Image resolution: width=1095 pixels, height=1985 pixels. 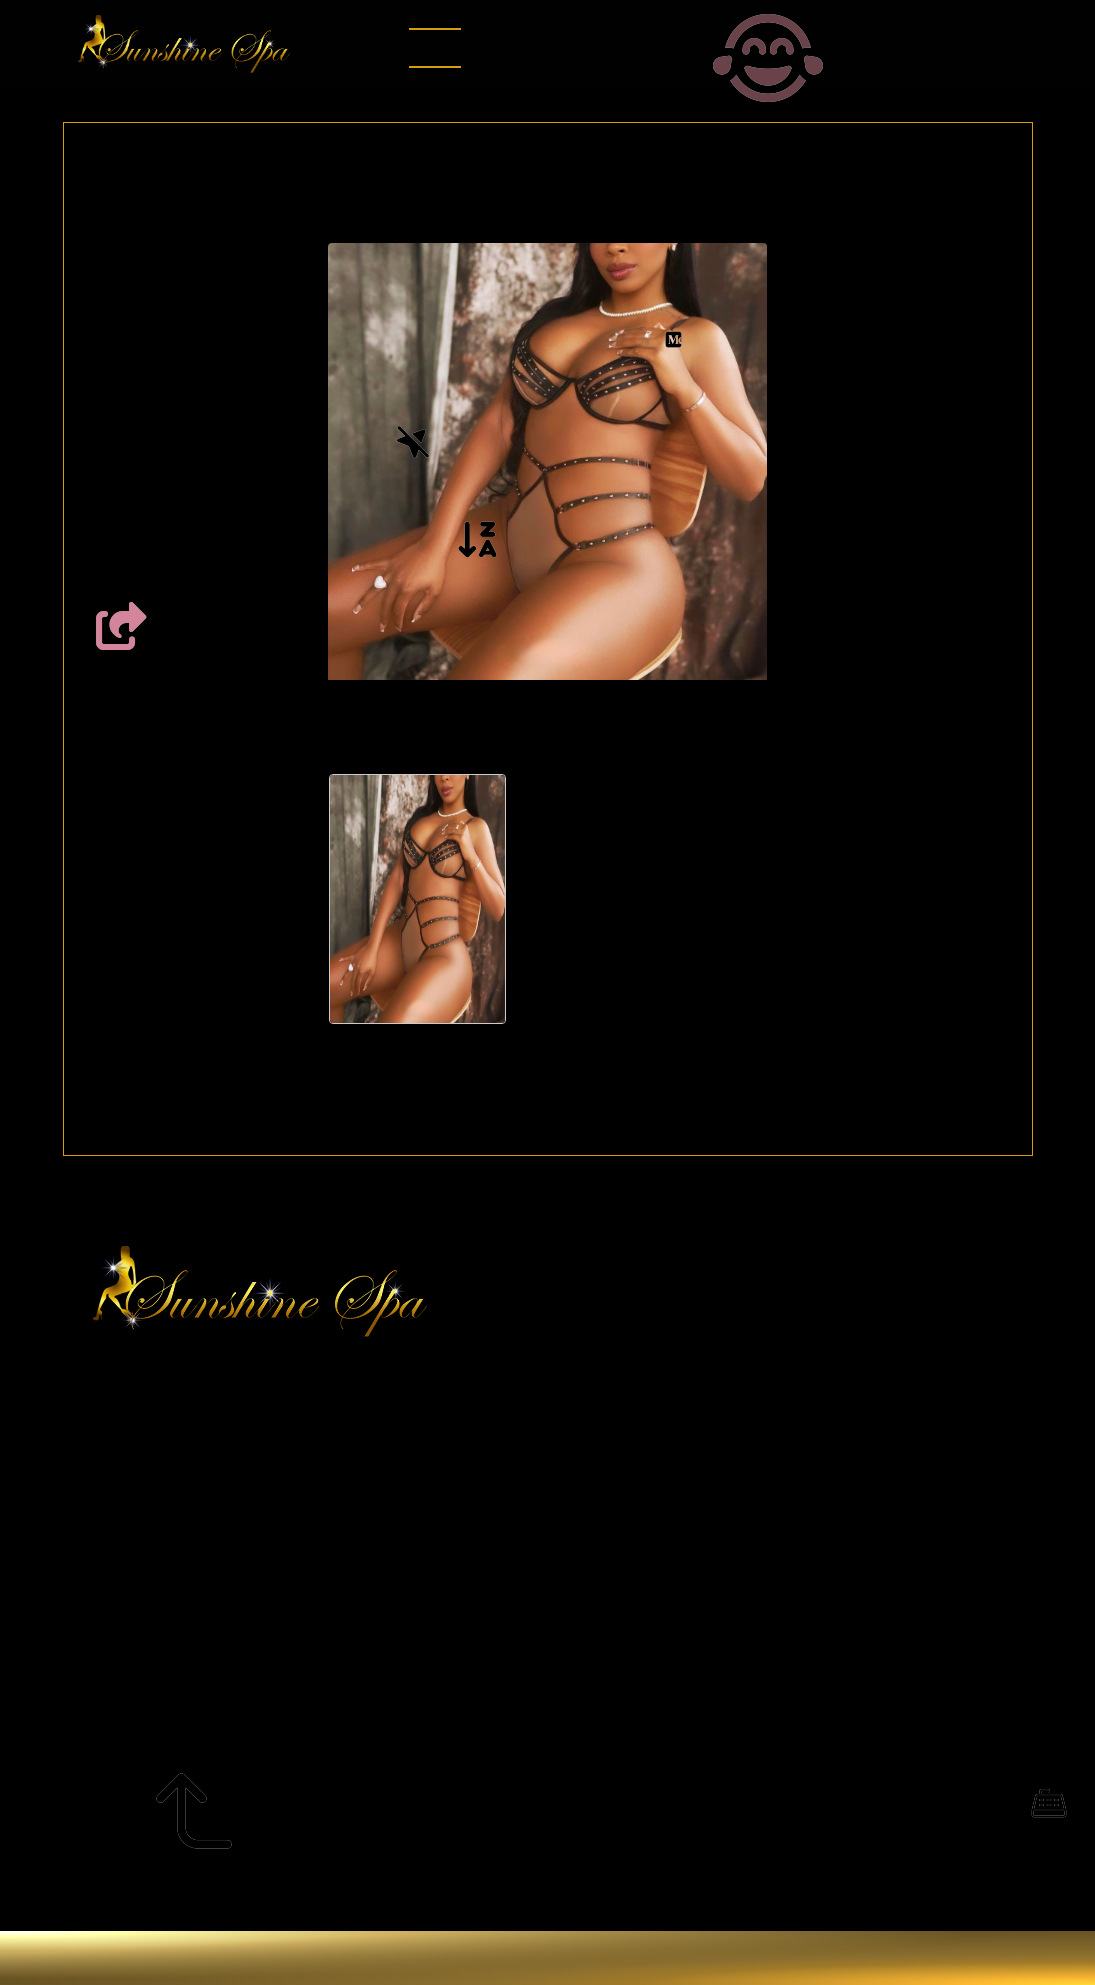 I want to click on open the Medium app, so click(x=673, y=339).